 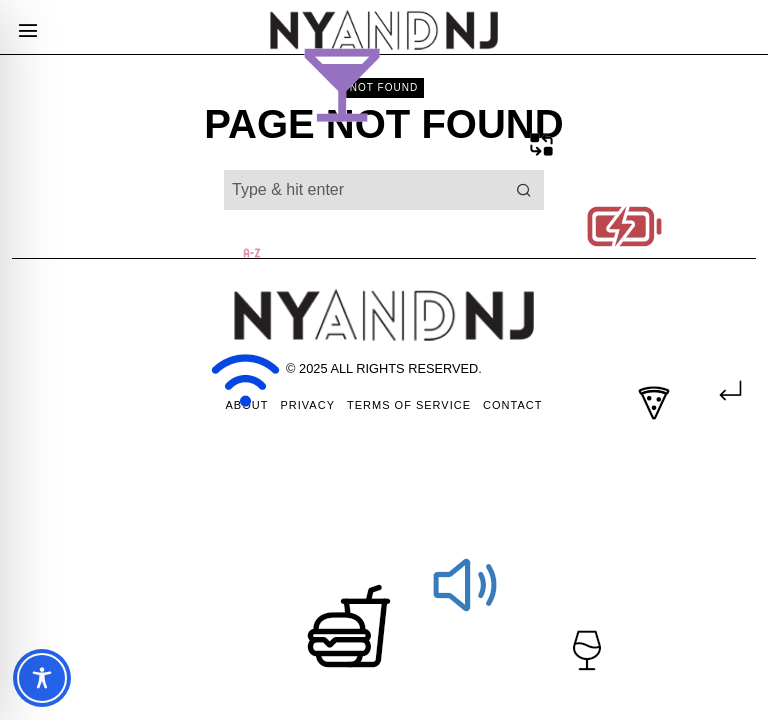 What do you see at coordinates (587, 649) in the screenshot?
I see `browse wine selection or menu` at bounding box center [587, 649].